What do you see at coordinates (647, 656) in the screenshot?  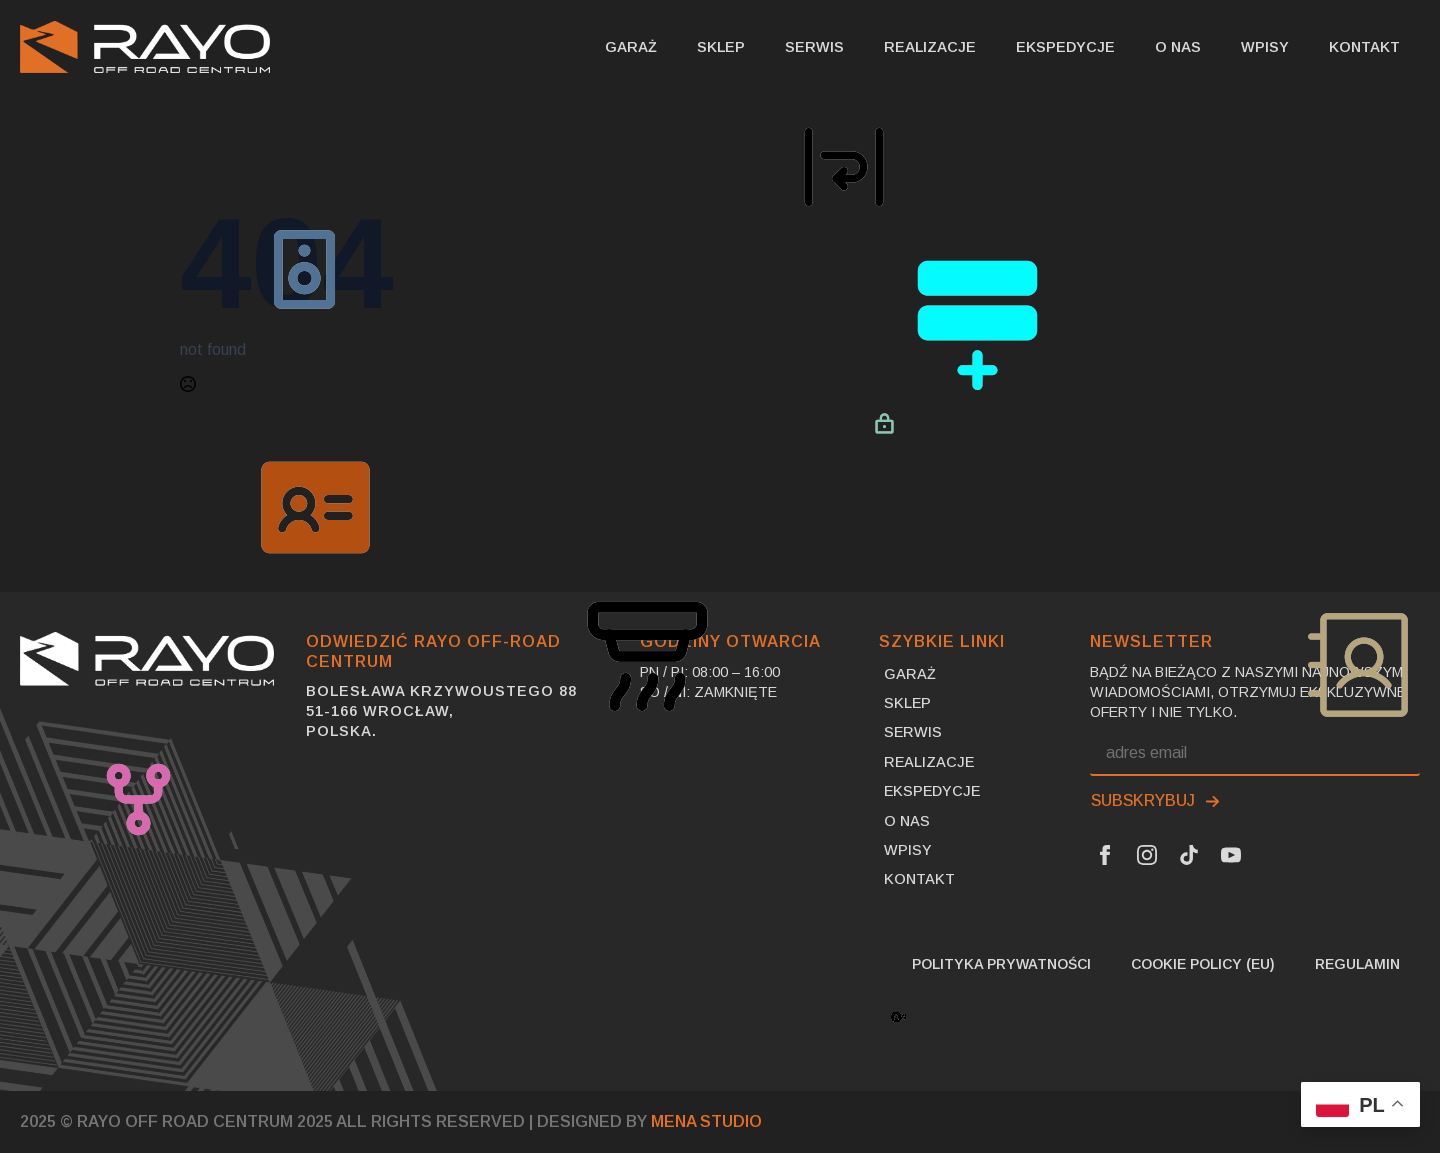 I see `smoke detector alert or notification` at bounding box center [647, 656].